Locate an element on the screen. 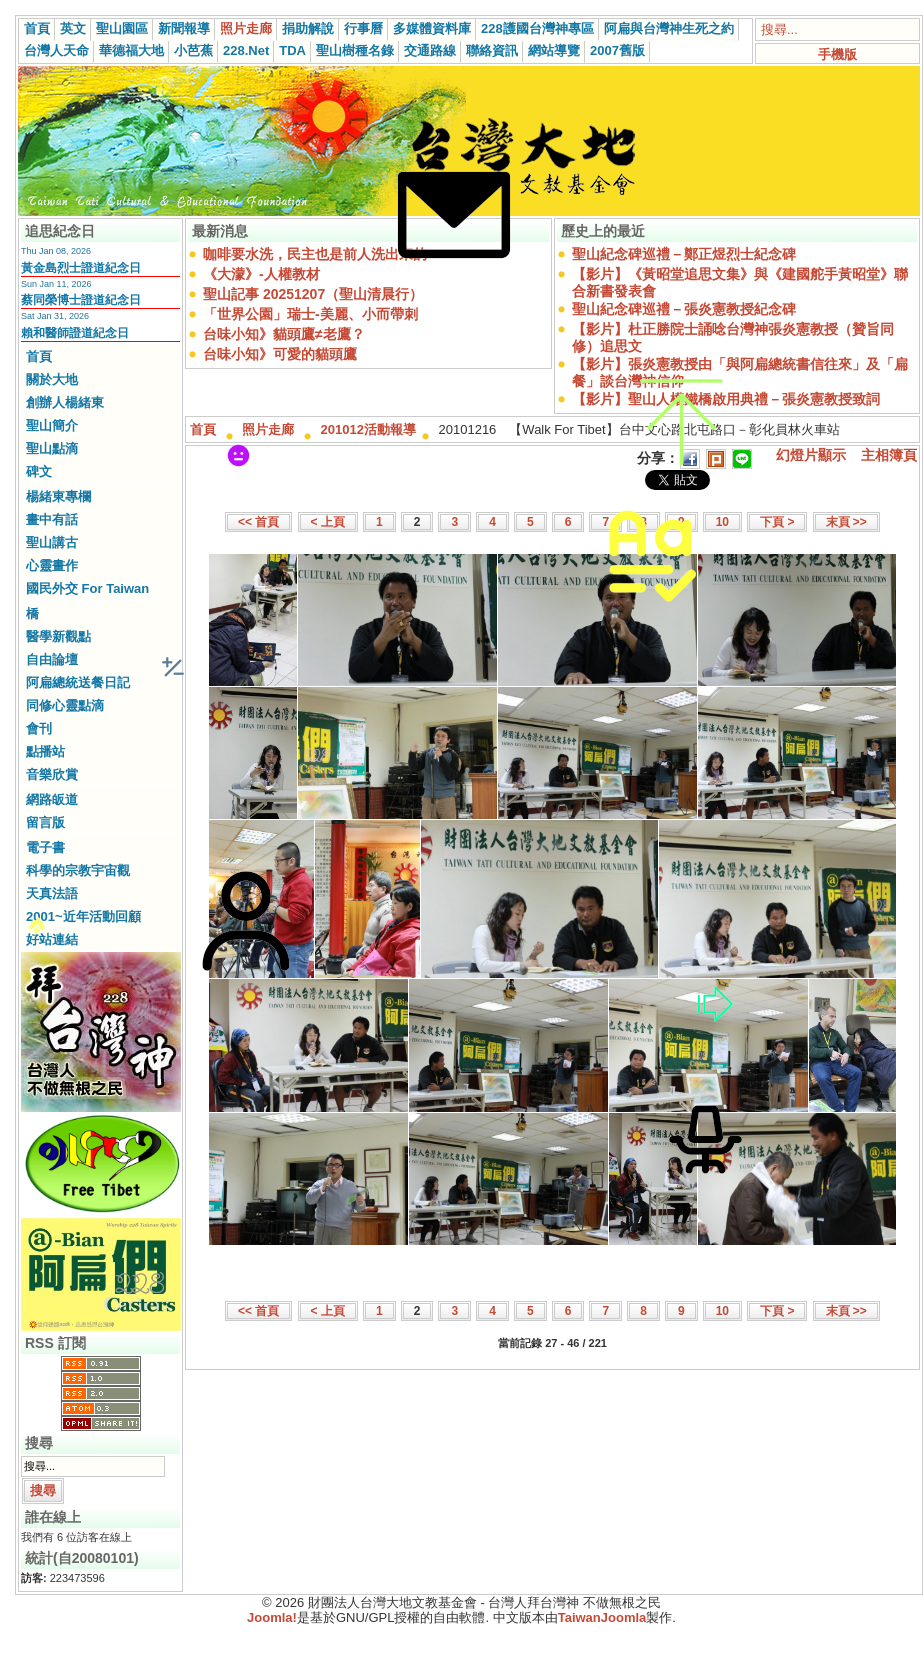 This screenshot has width=923, height=1657. toggle between adding or subtracting values is located at coordinates (173, 668).